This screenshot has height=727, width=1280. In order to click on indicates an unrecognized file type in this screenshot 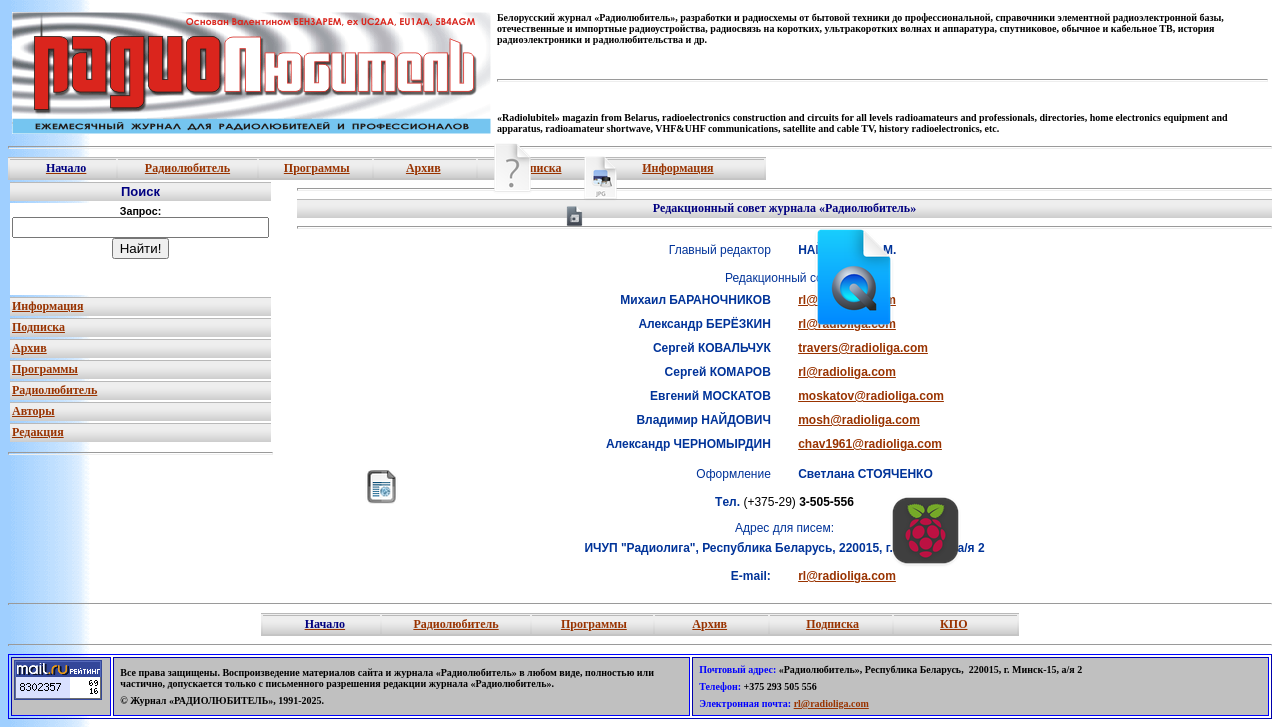, I will do `click(512, 168)`.